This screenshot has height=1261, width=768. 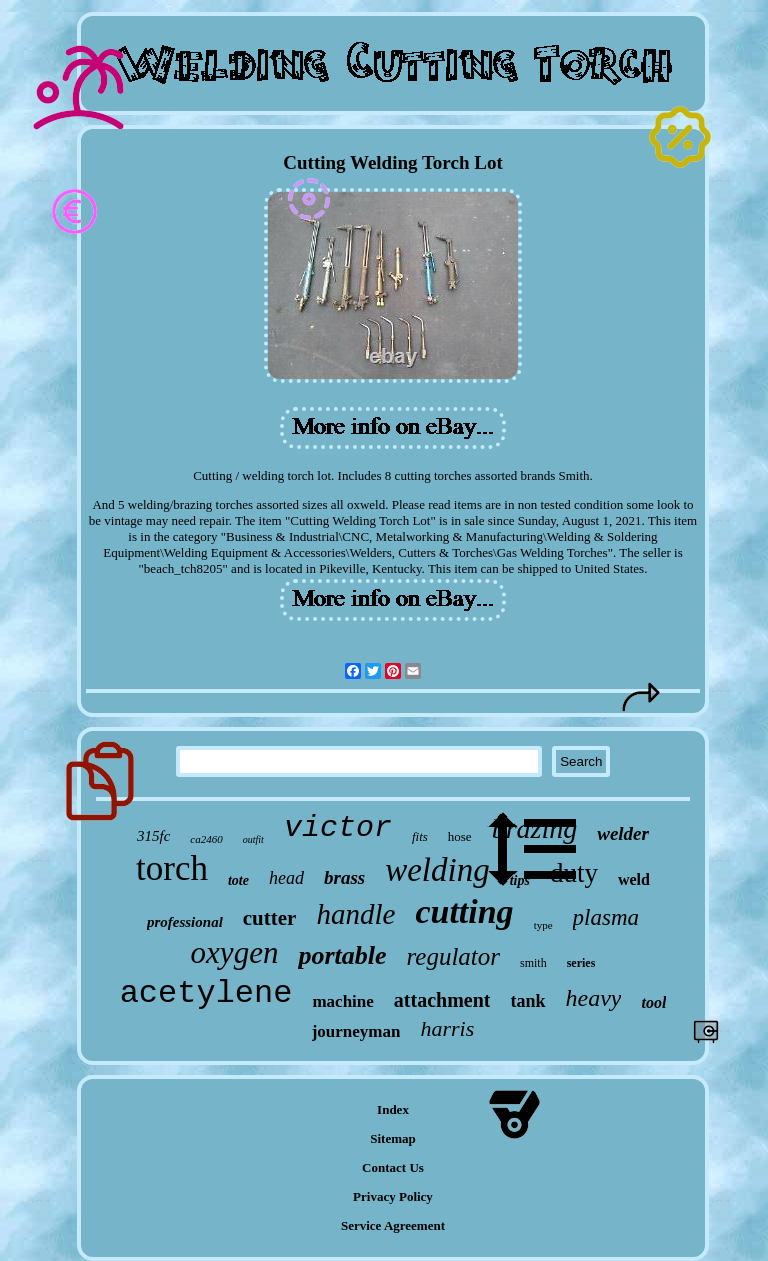 I want to click on view available discounts or promotions, so click(x=680, y=137).